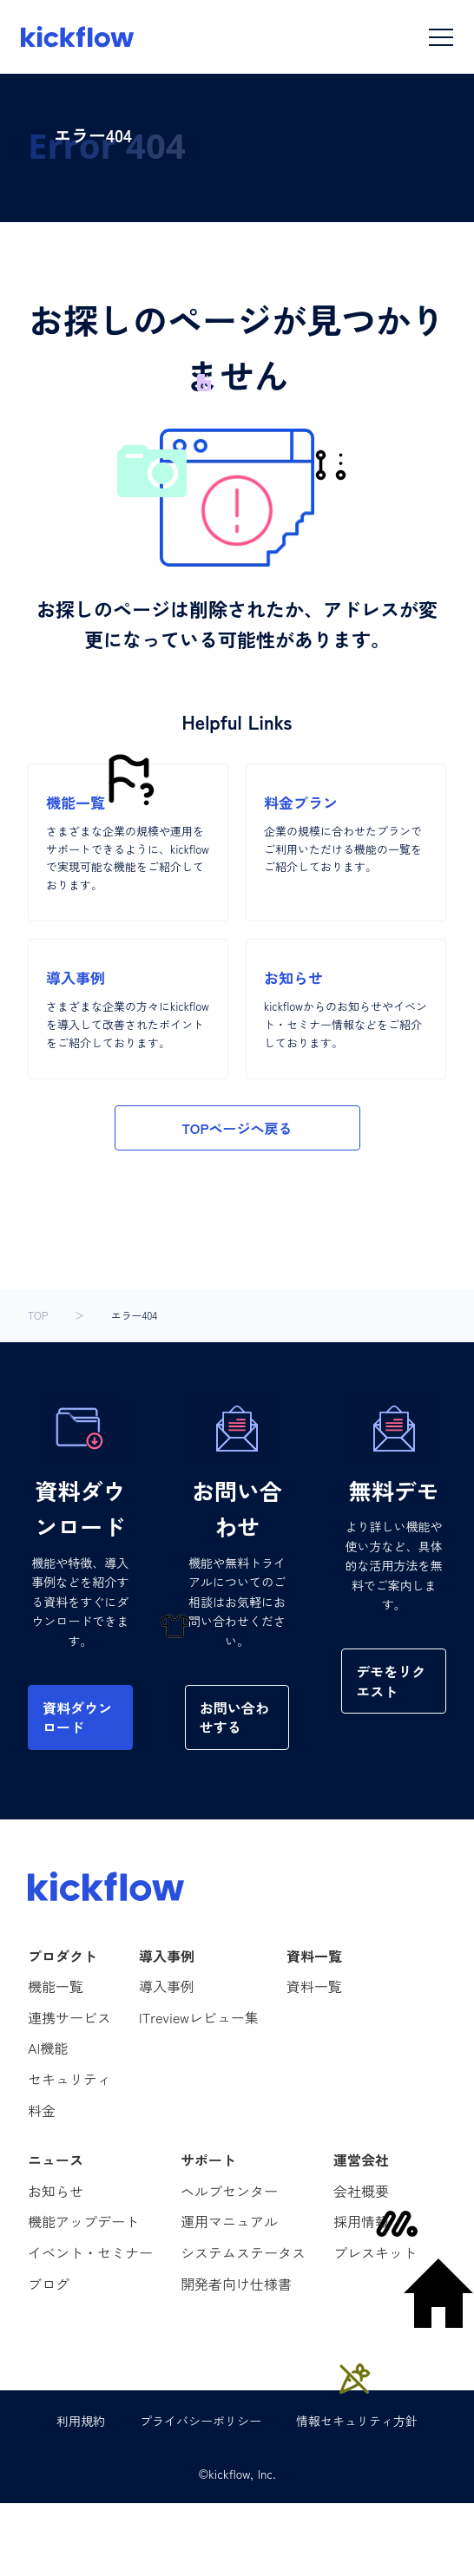 This screenshot has width=474, height=2576. What do you see at coordinates (152, 471) in the screenshot?
I see `take a photo or capture image` at bounding box center [152, 471].